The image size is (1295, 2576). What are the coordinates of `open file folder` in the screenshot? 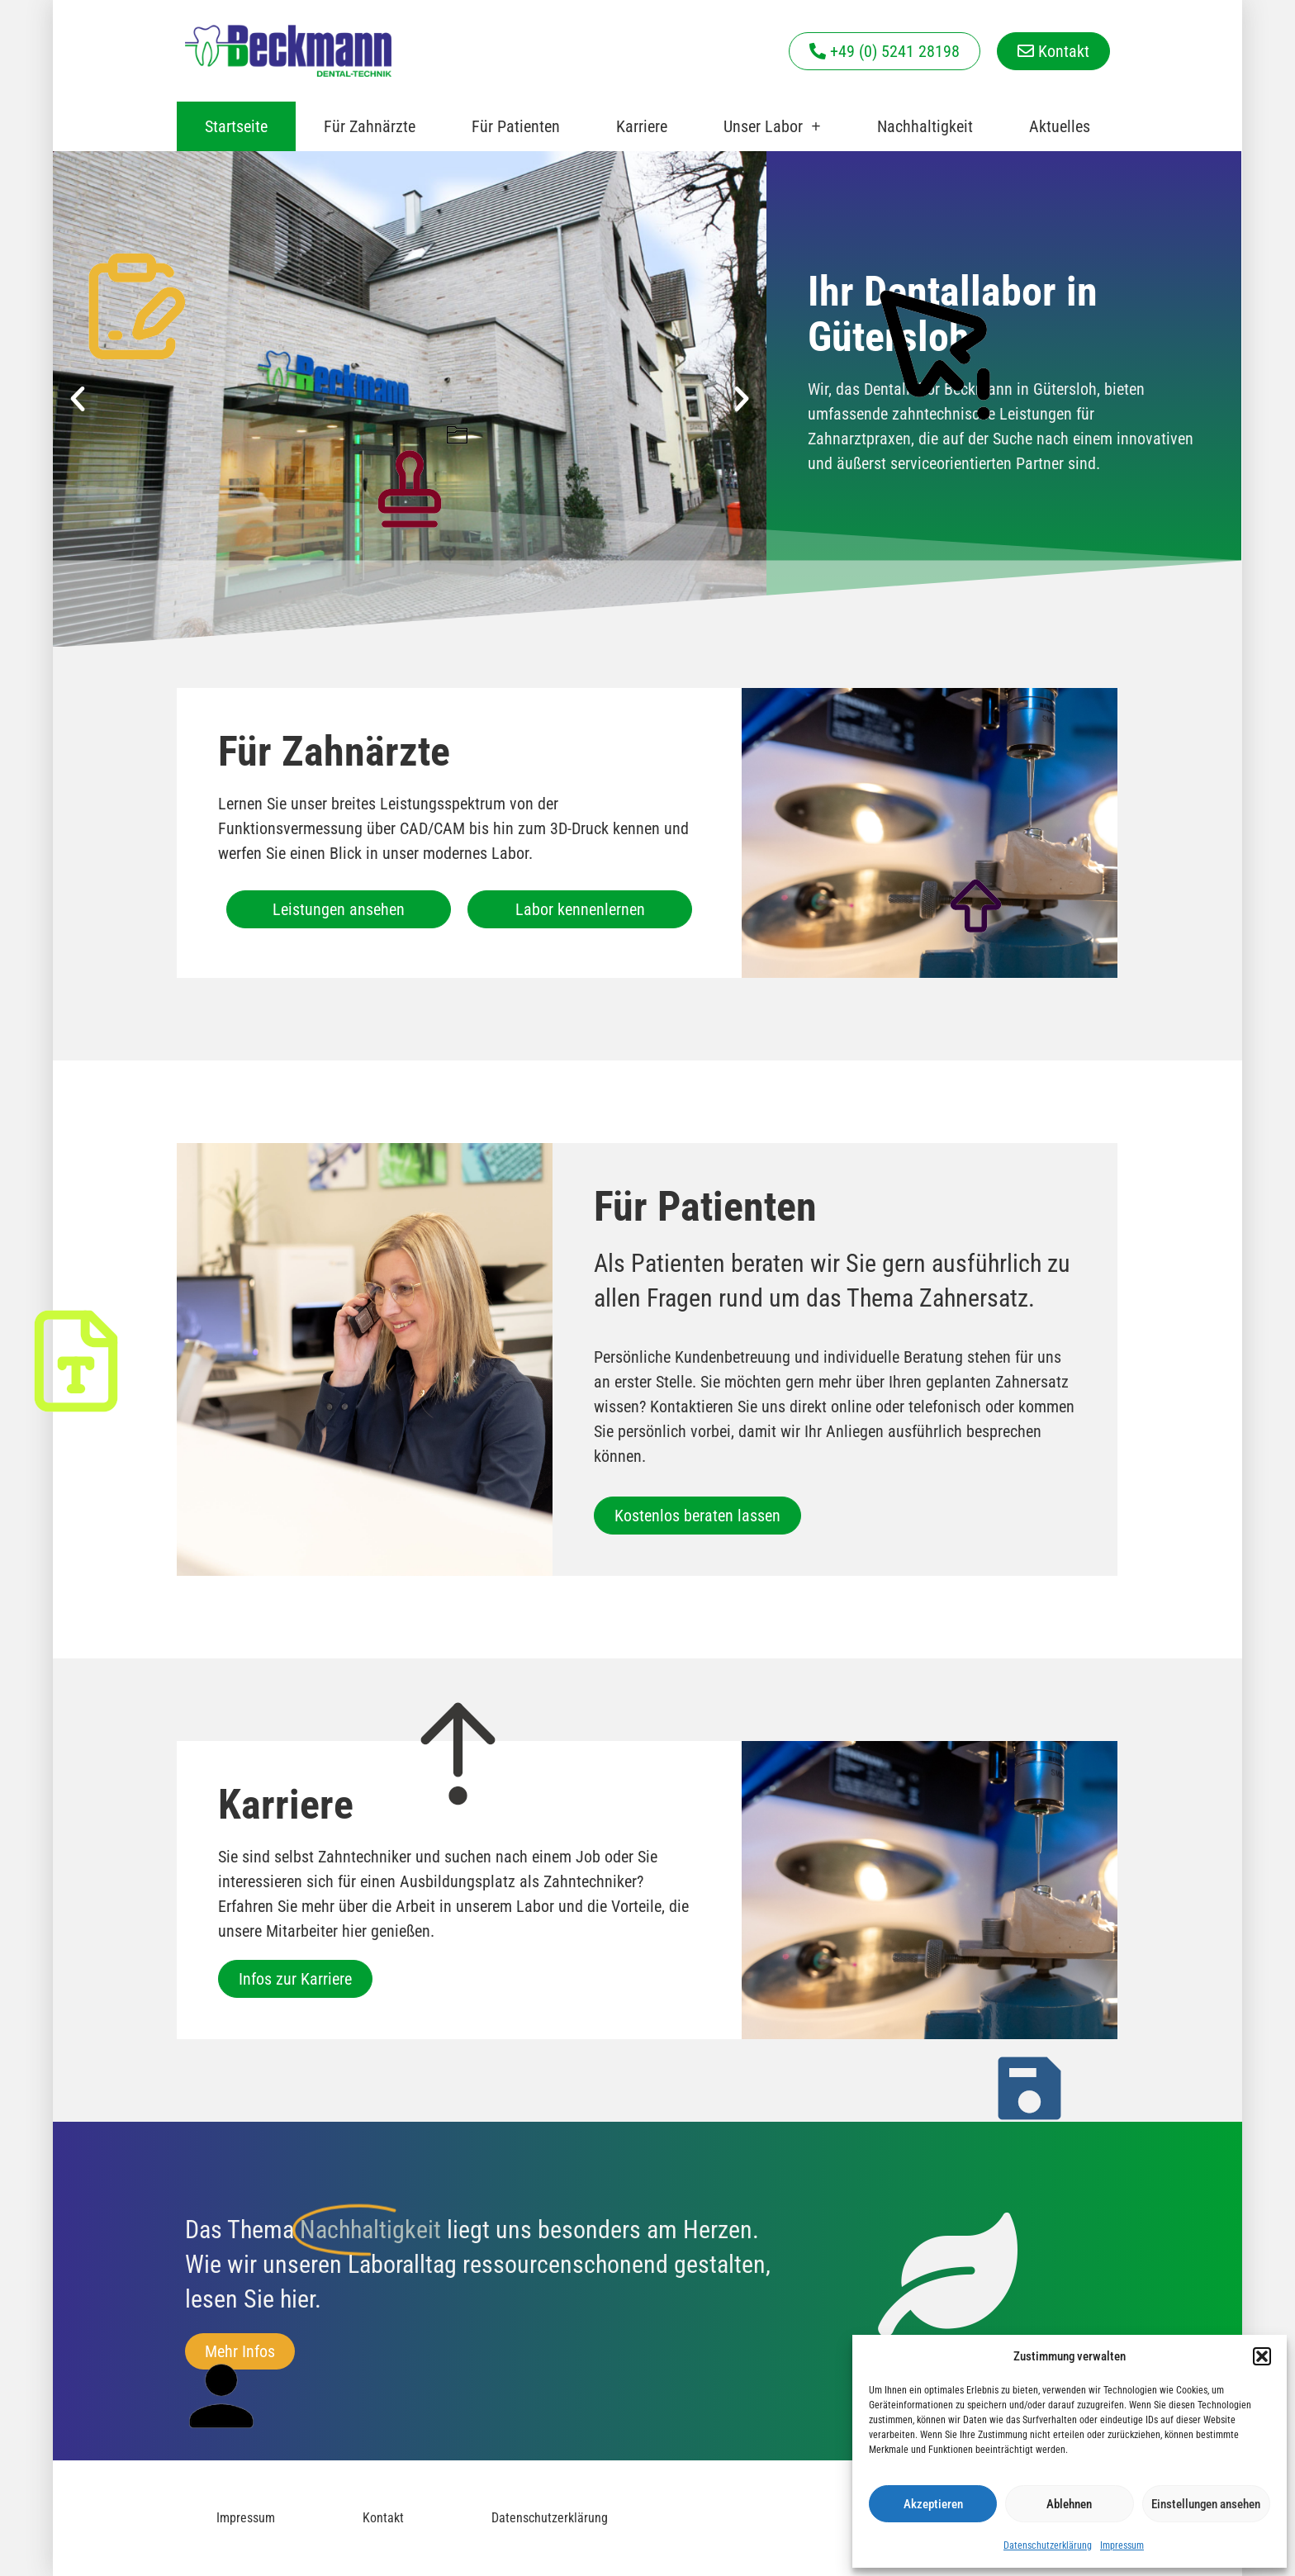 It's located at (457, 434).